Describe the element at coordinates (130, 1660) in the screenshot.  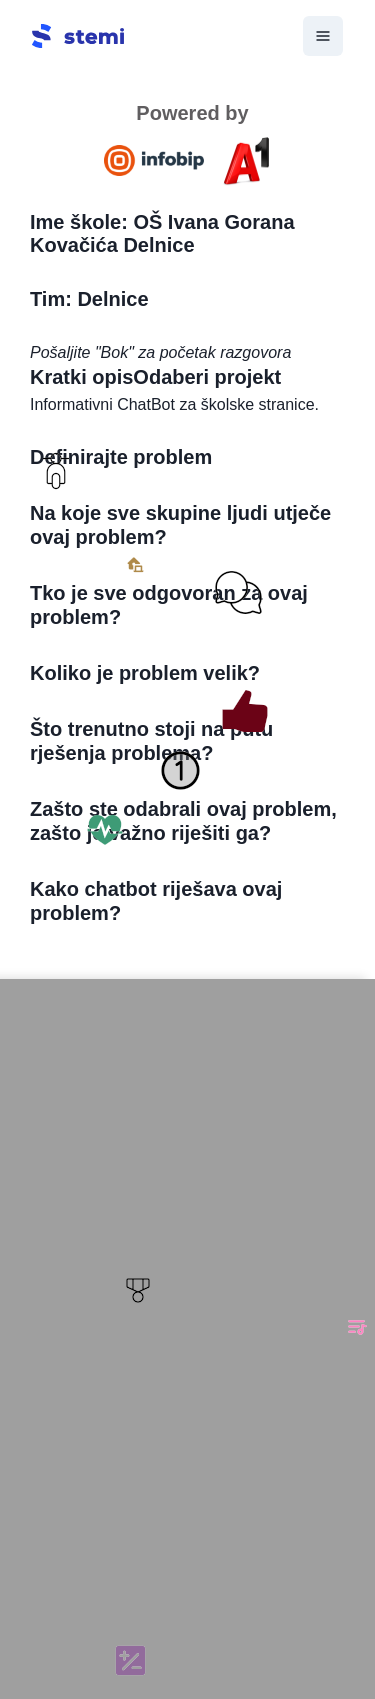
I see `toggle between adding and subtracting values` at that location.